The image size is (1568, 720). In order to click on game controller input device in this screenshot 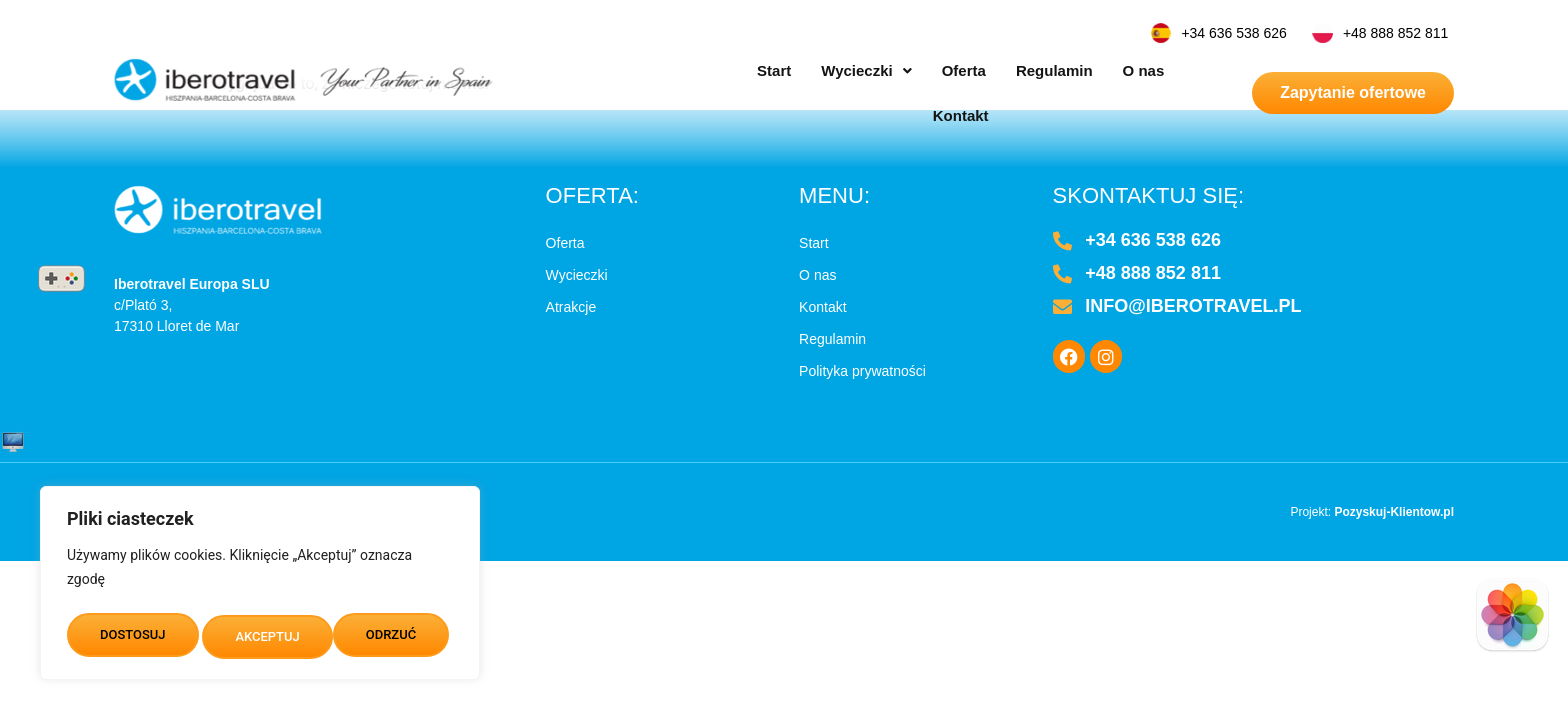, I will do `click(61, 278)`.